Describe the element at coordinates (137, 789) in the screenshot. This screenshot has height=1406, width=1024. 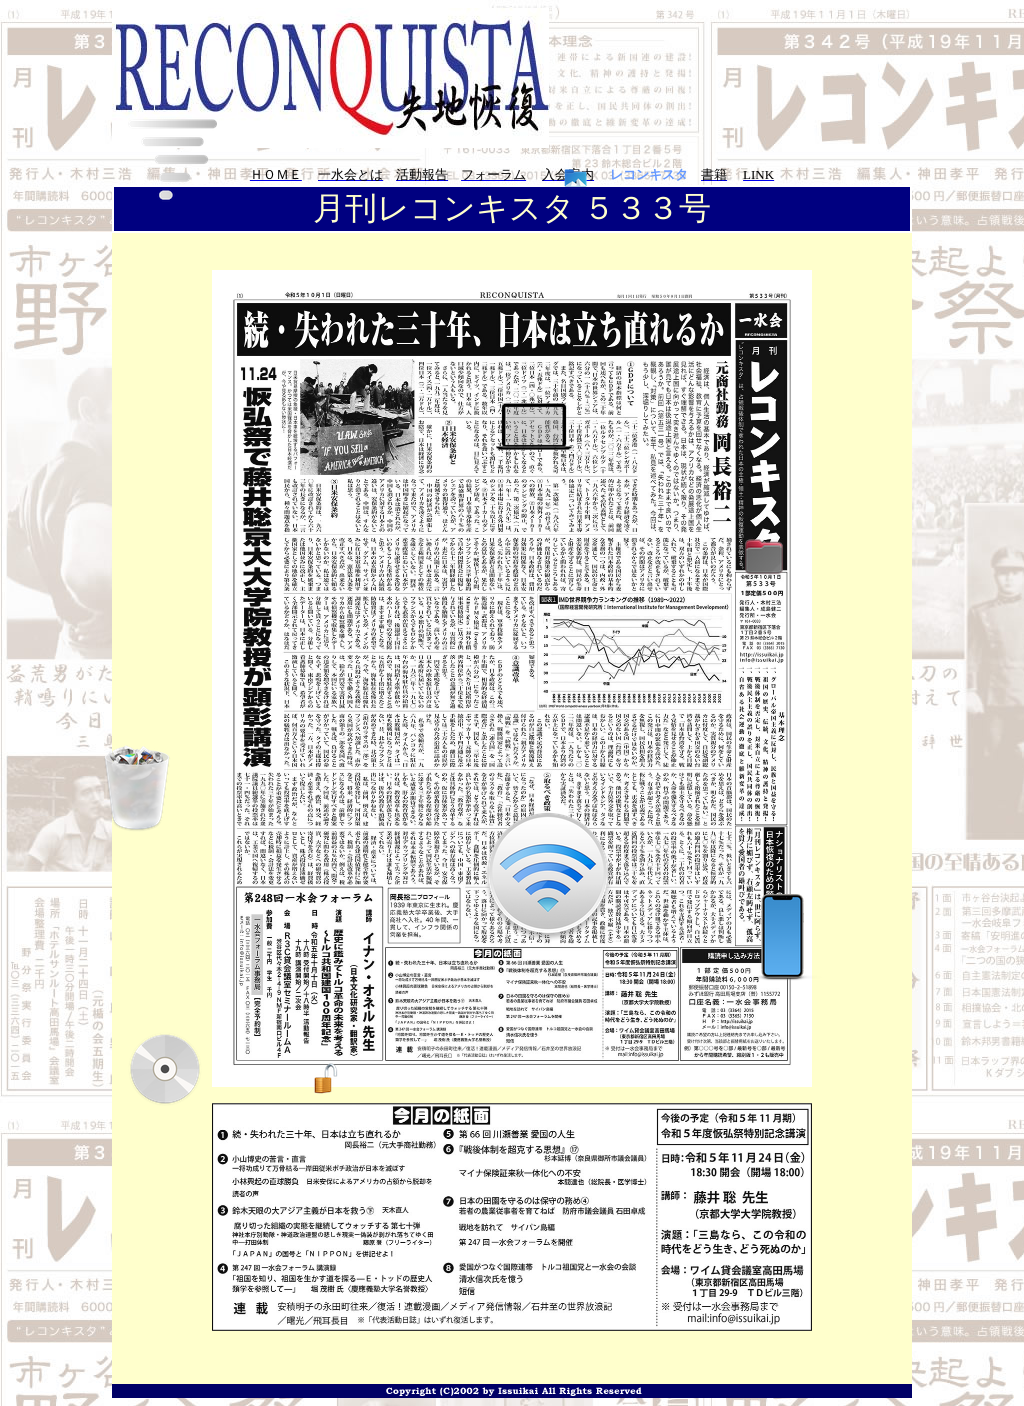
I see `manage trash storage and deleted files` at that location.